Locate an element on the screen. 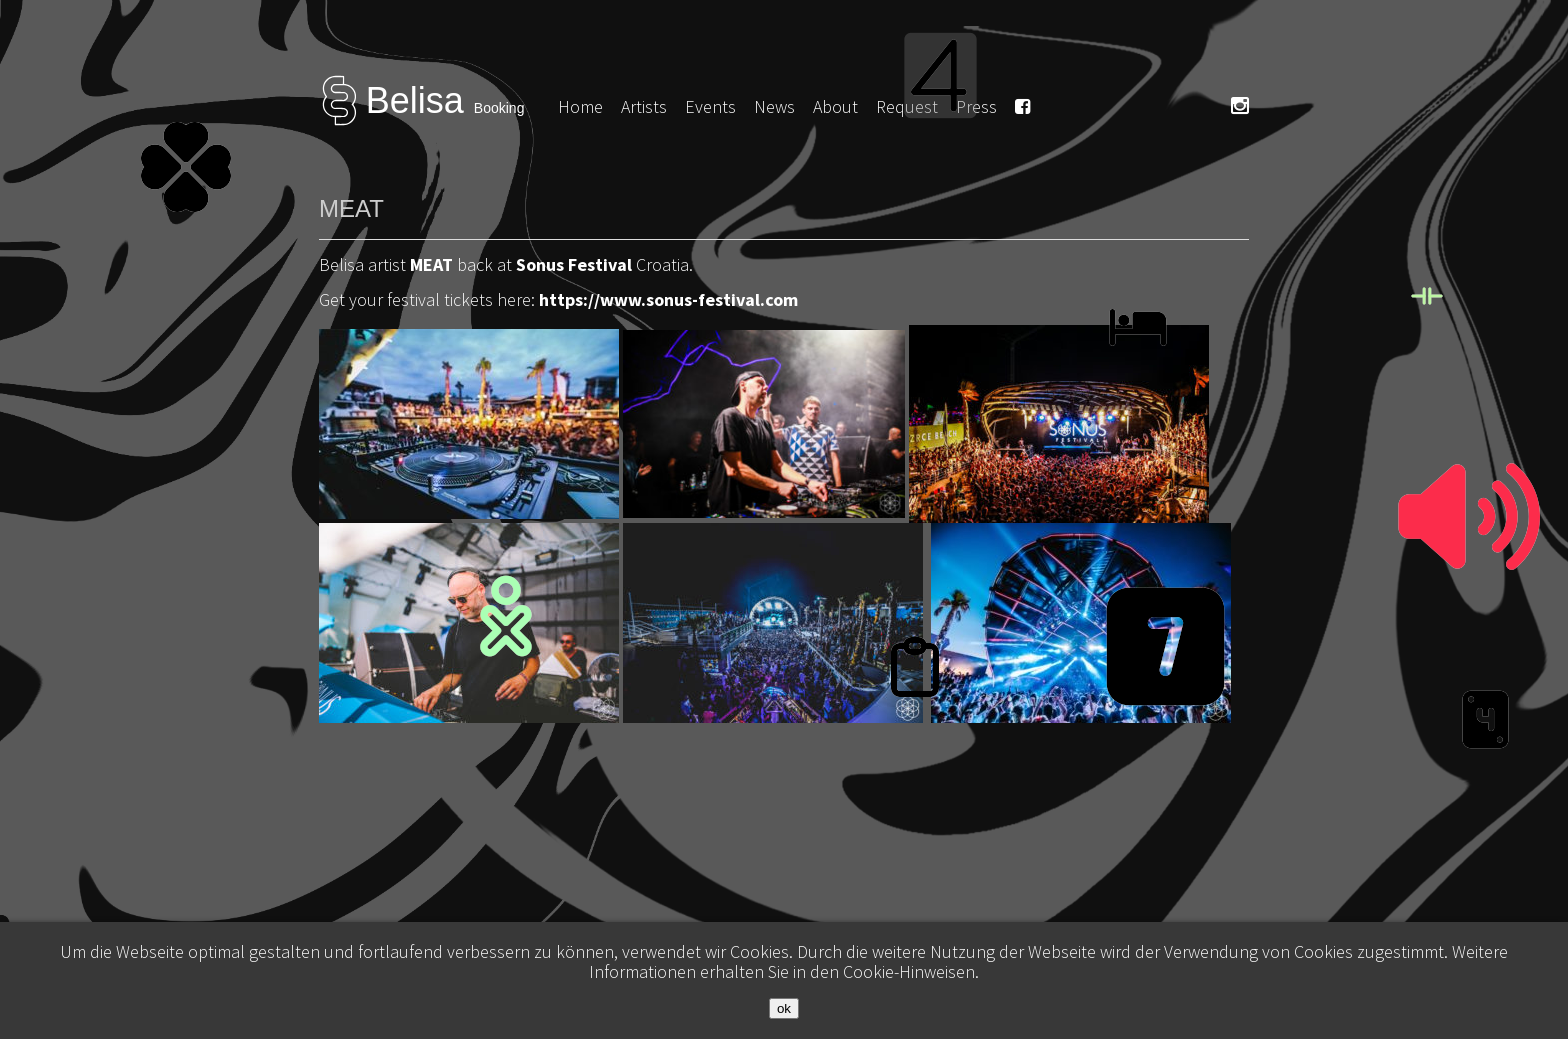 Image resolution: width=1568 pixels, height=1039 pixels. book a hotel or accommodation is located at coordinates (1138, 326).